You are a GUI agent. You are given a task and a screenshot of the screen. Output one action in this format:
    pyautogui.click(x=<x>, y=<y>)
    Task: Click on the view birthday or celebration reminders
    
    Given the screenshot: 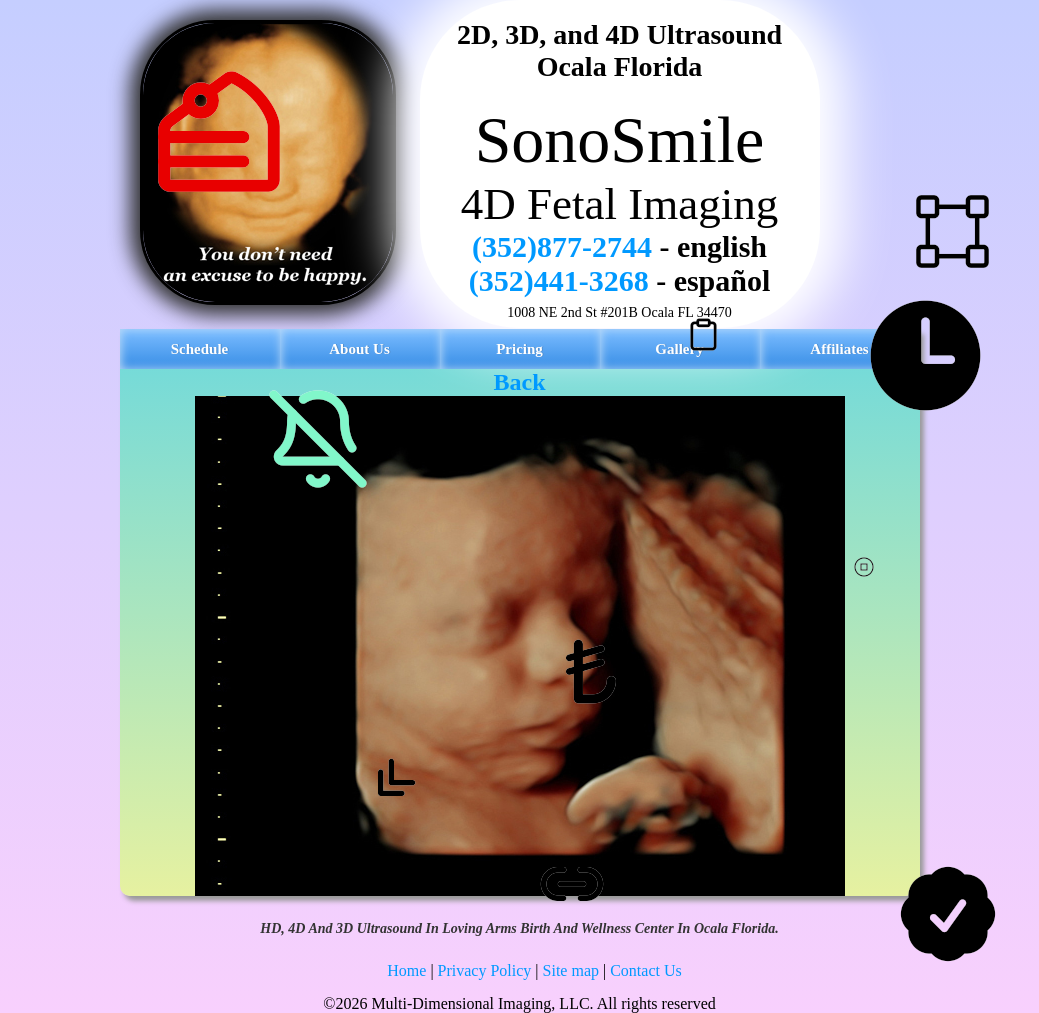 What is the action you would take?
    pyautogui.click(x=219, y=131)
    